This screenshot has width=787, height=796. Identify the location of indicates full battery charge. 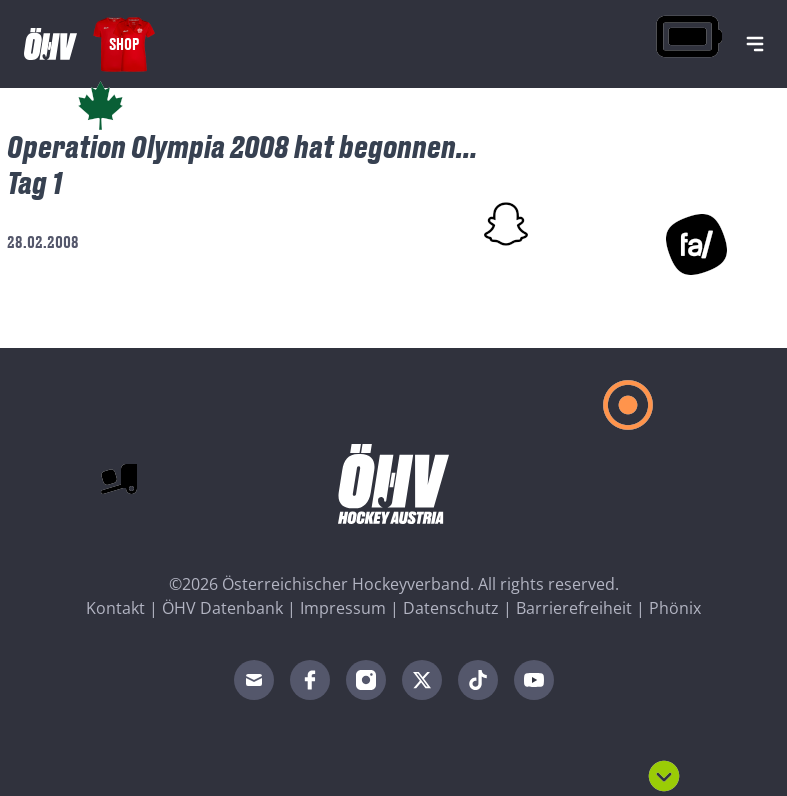
(687, 36).